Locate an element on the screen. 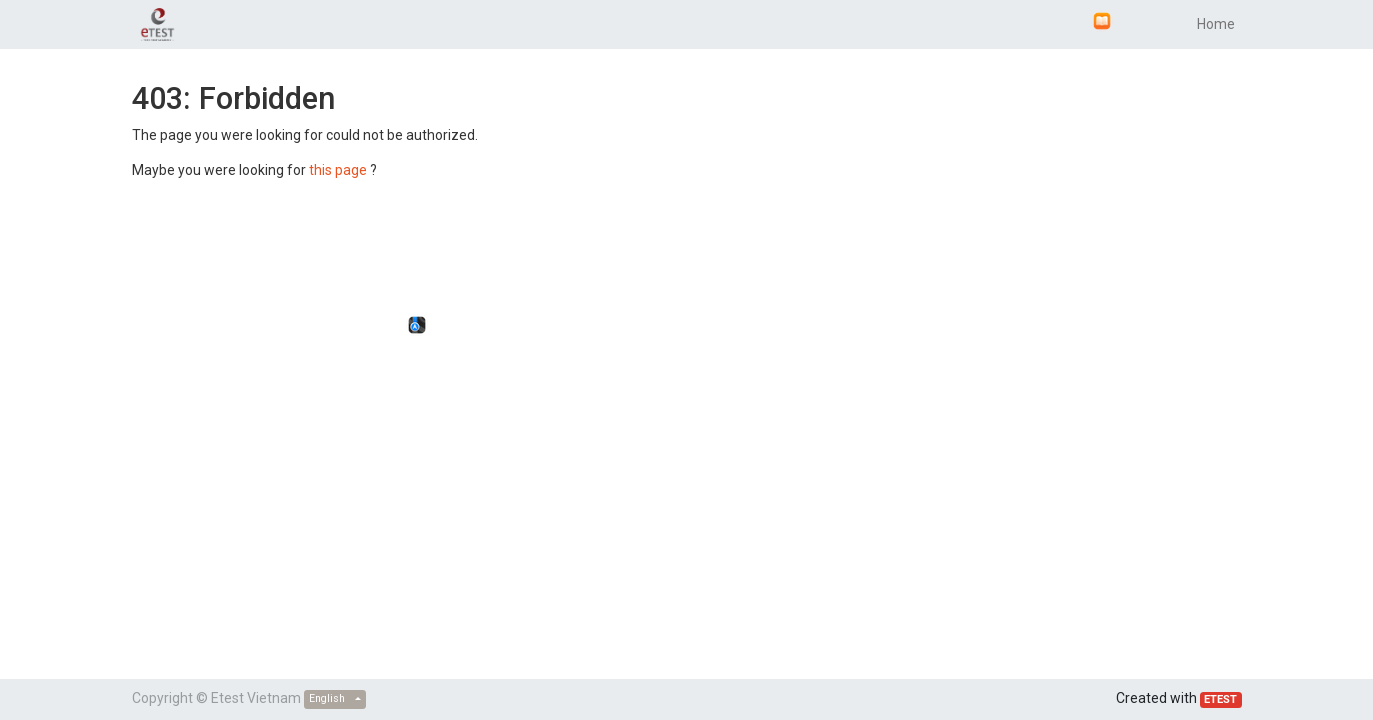 This screenshot has width=1373, height=720. open the Books app is located at coordinates (1102, 21).